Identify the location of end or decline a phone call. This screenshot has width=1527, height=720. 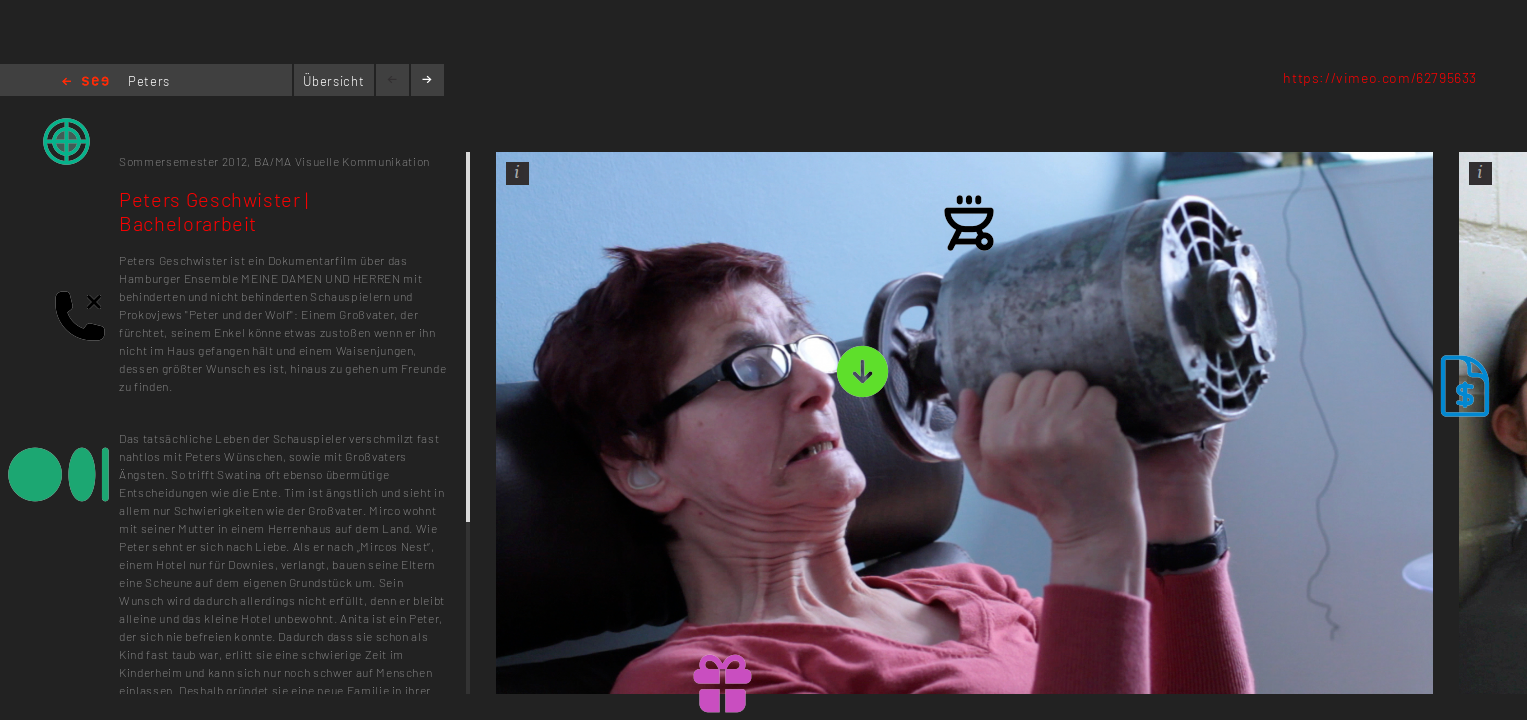
(80, 316).